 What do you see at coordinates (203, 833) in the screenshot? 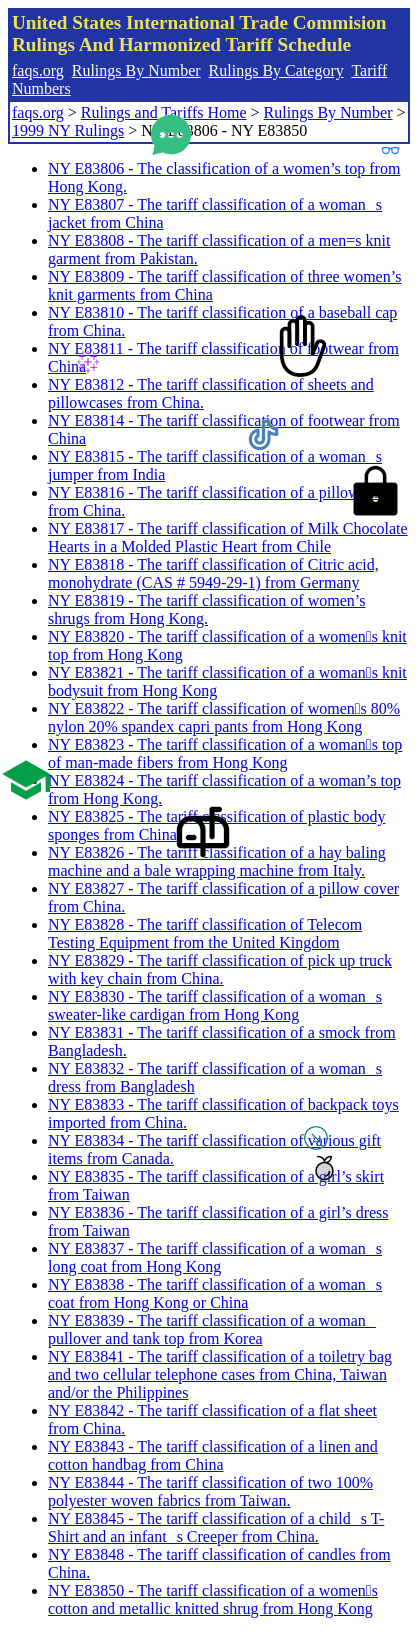
I see `access your mailbox or inbox` at bounding box center [203, 833].